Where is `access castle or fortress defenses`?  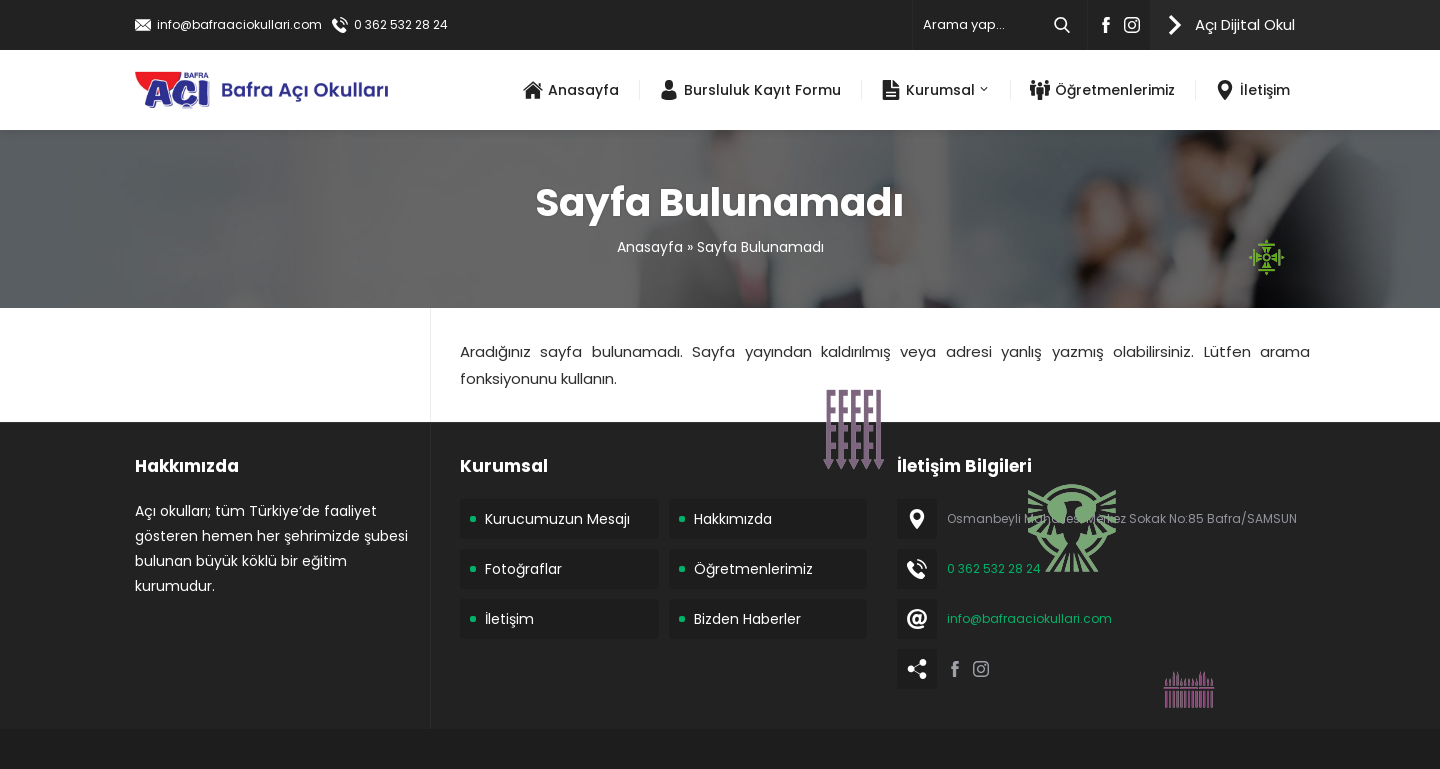
access castle or fortress defenses is located at coordinates (853, 429).